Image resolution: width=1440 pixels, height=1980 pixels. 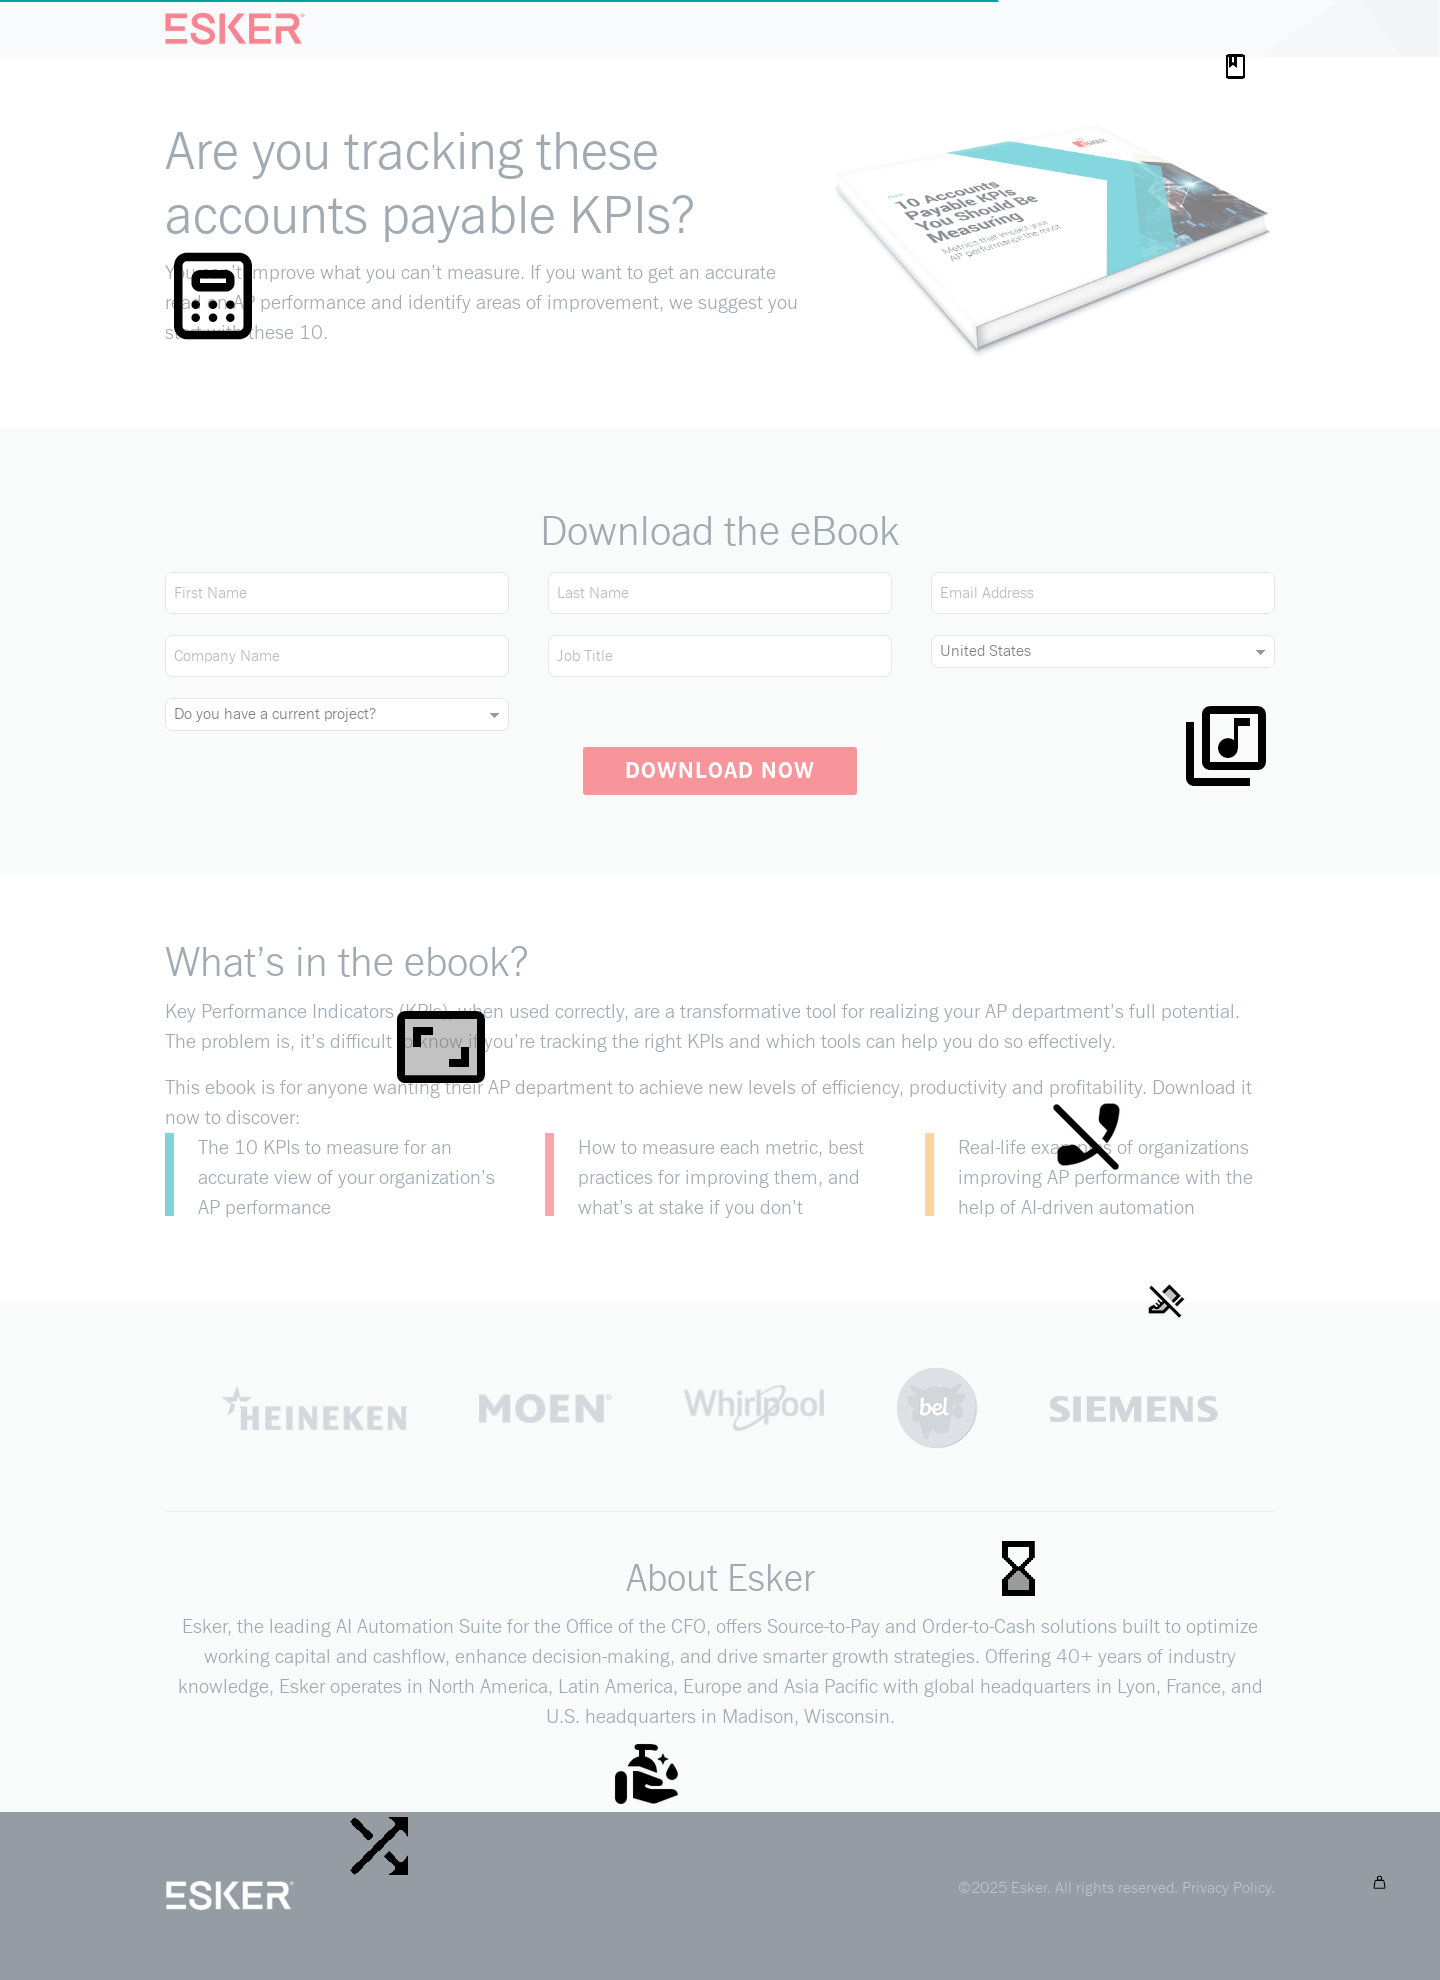 What do you see at coordinates (1235, 66) in the screenshot?
I see `access your classes or courses` at bounding box center [1235, 66].